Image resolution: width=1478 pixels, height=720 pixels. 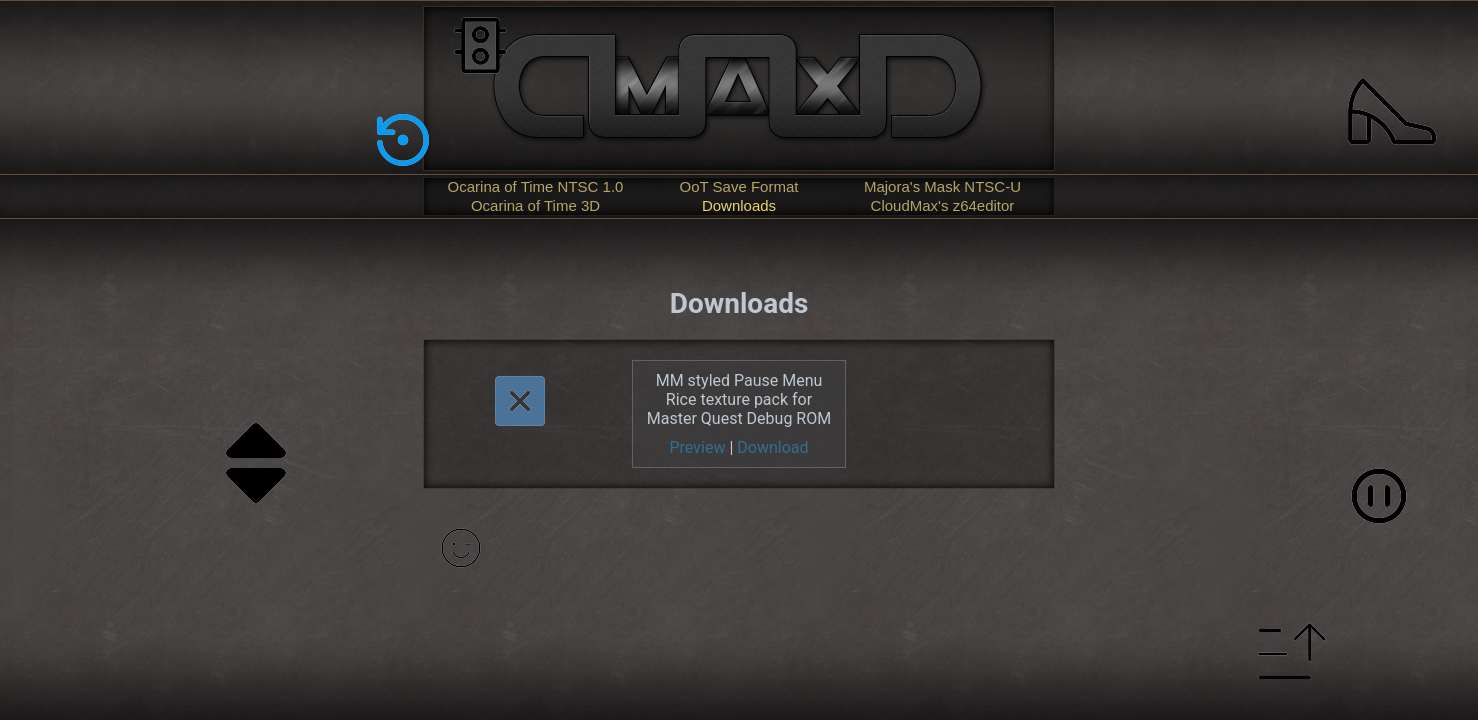 I want to click on browse women's footwear category, so click(x=1387, y=114).